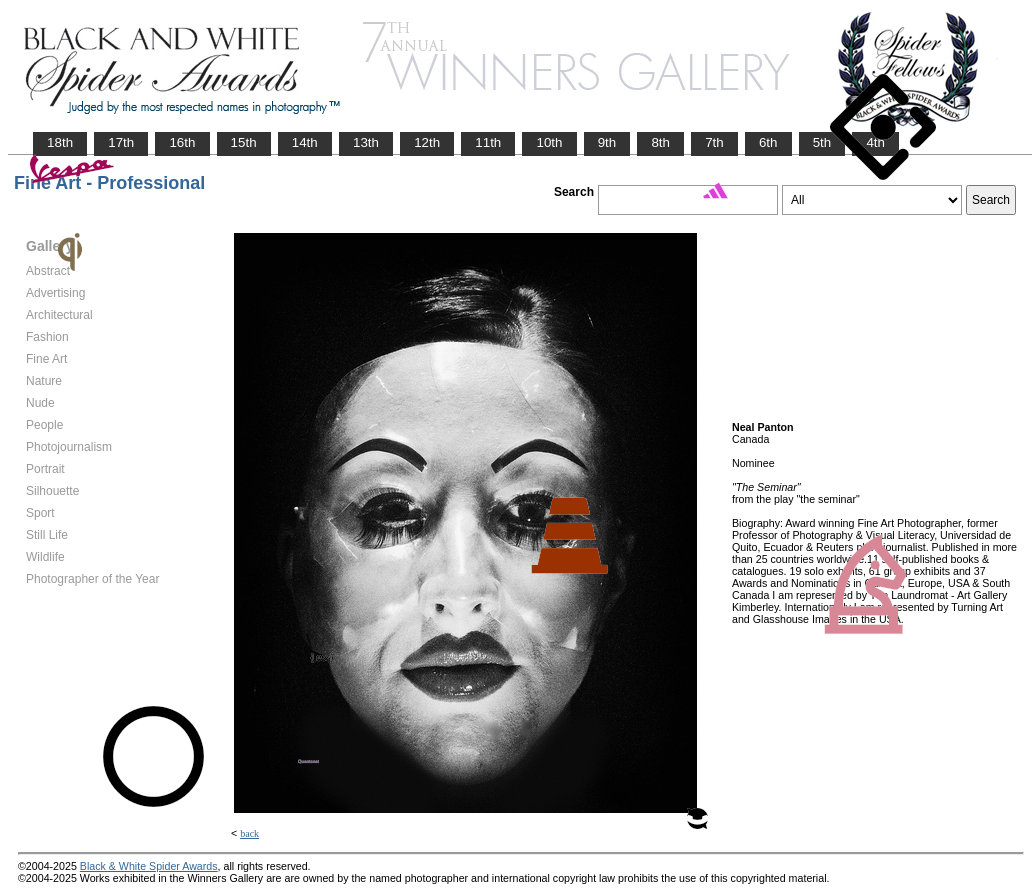 This screenshot has height=894, width=1032. What do you see at coordinates (715, 190) in the screenshot?
I see `adidas brand logo` at bounding box center [715, 190].